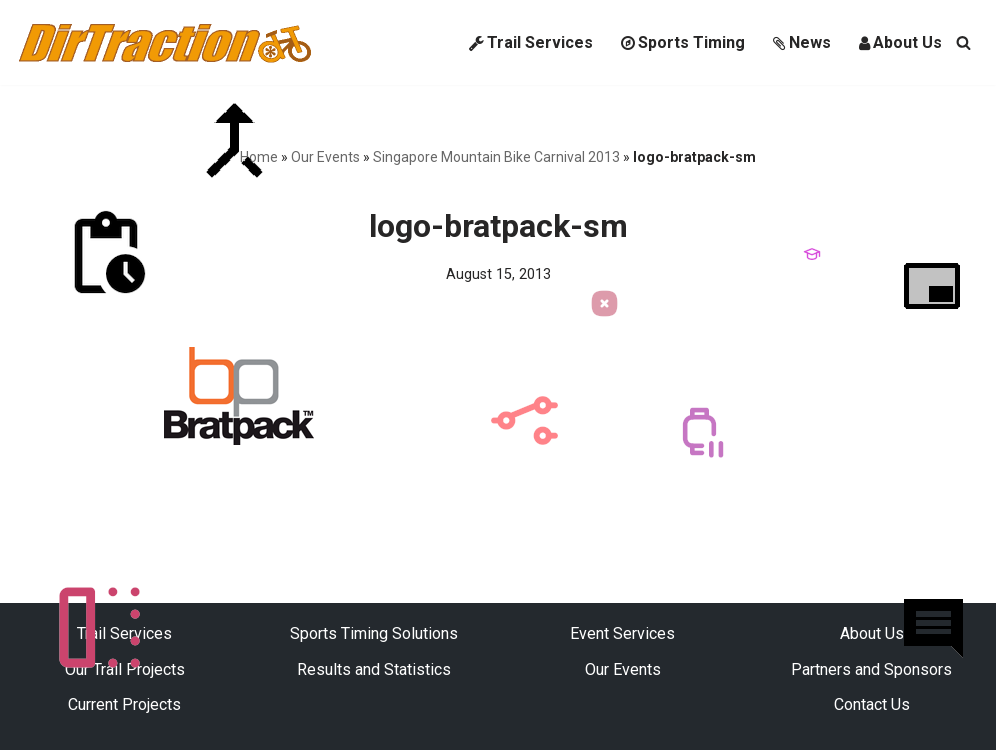 Image resolution: width=996 pixels, height=750 pixels. Describe the element at coordinates (234, 140) in the screenshot. I see `merge two active calls into a conference call` at that location.